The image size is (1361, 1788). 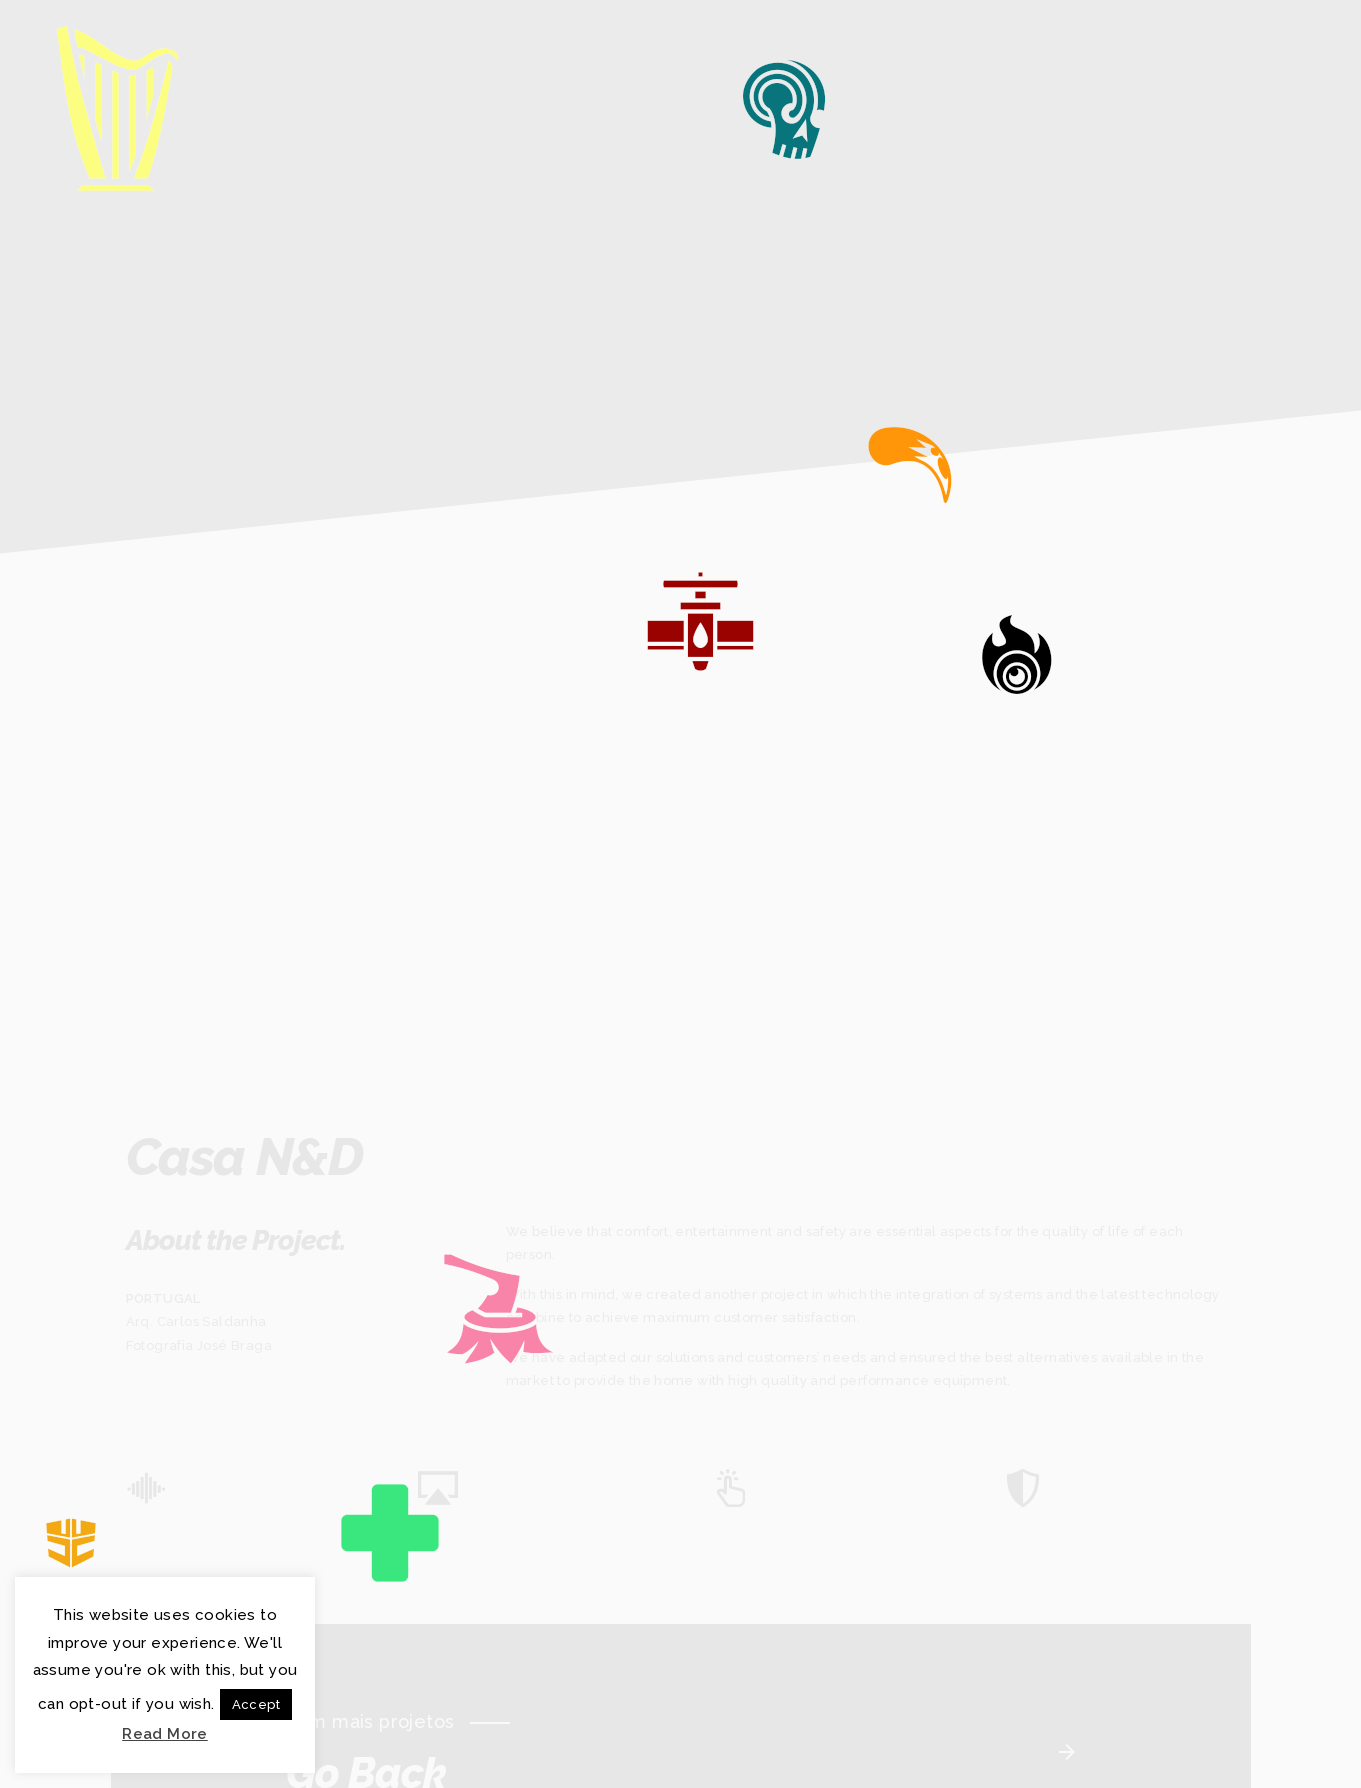 I want to click on indicates player health status is normal, so click(x=390, y=1533).